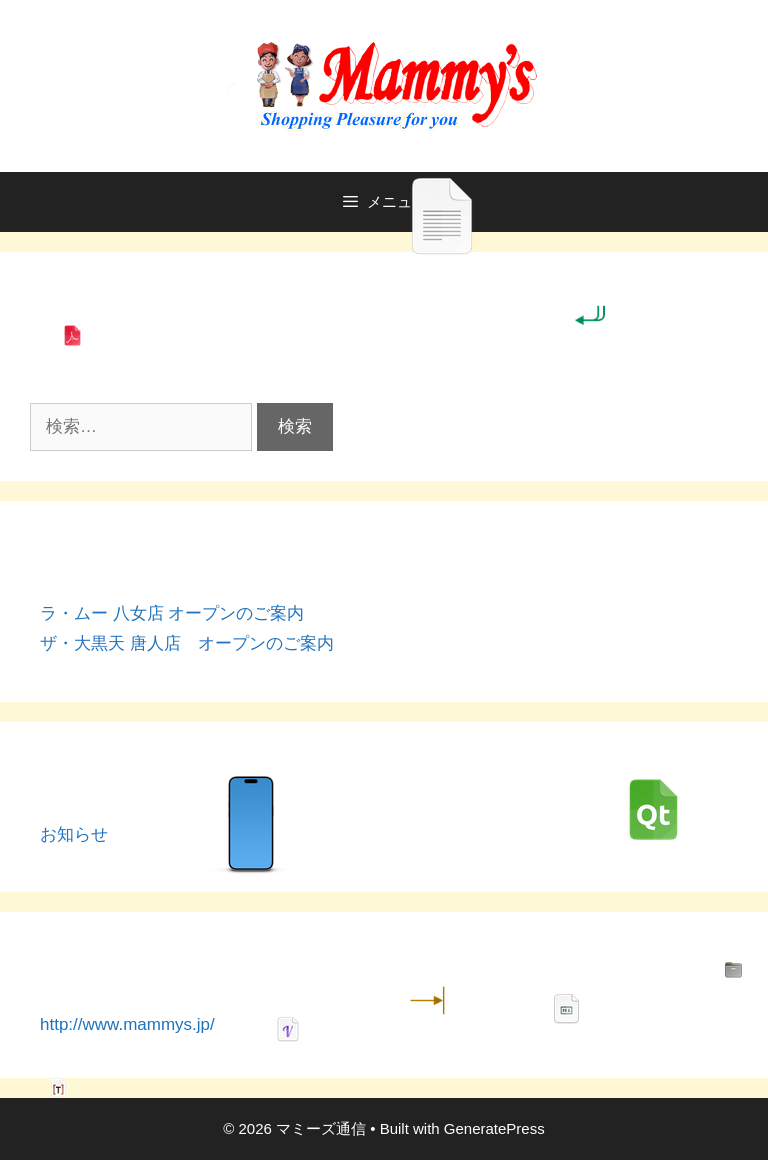  Describe the element at coordinates (72, 335) in the screenshot. I see `a pdf document file` at that location.